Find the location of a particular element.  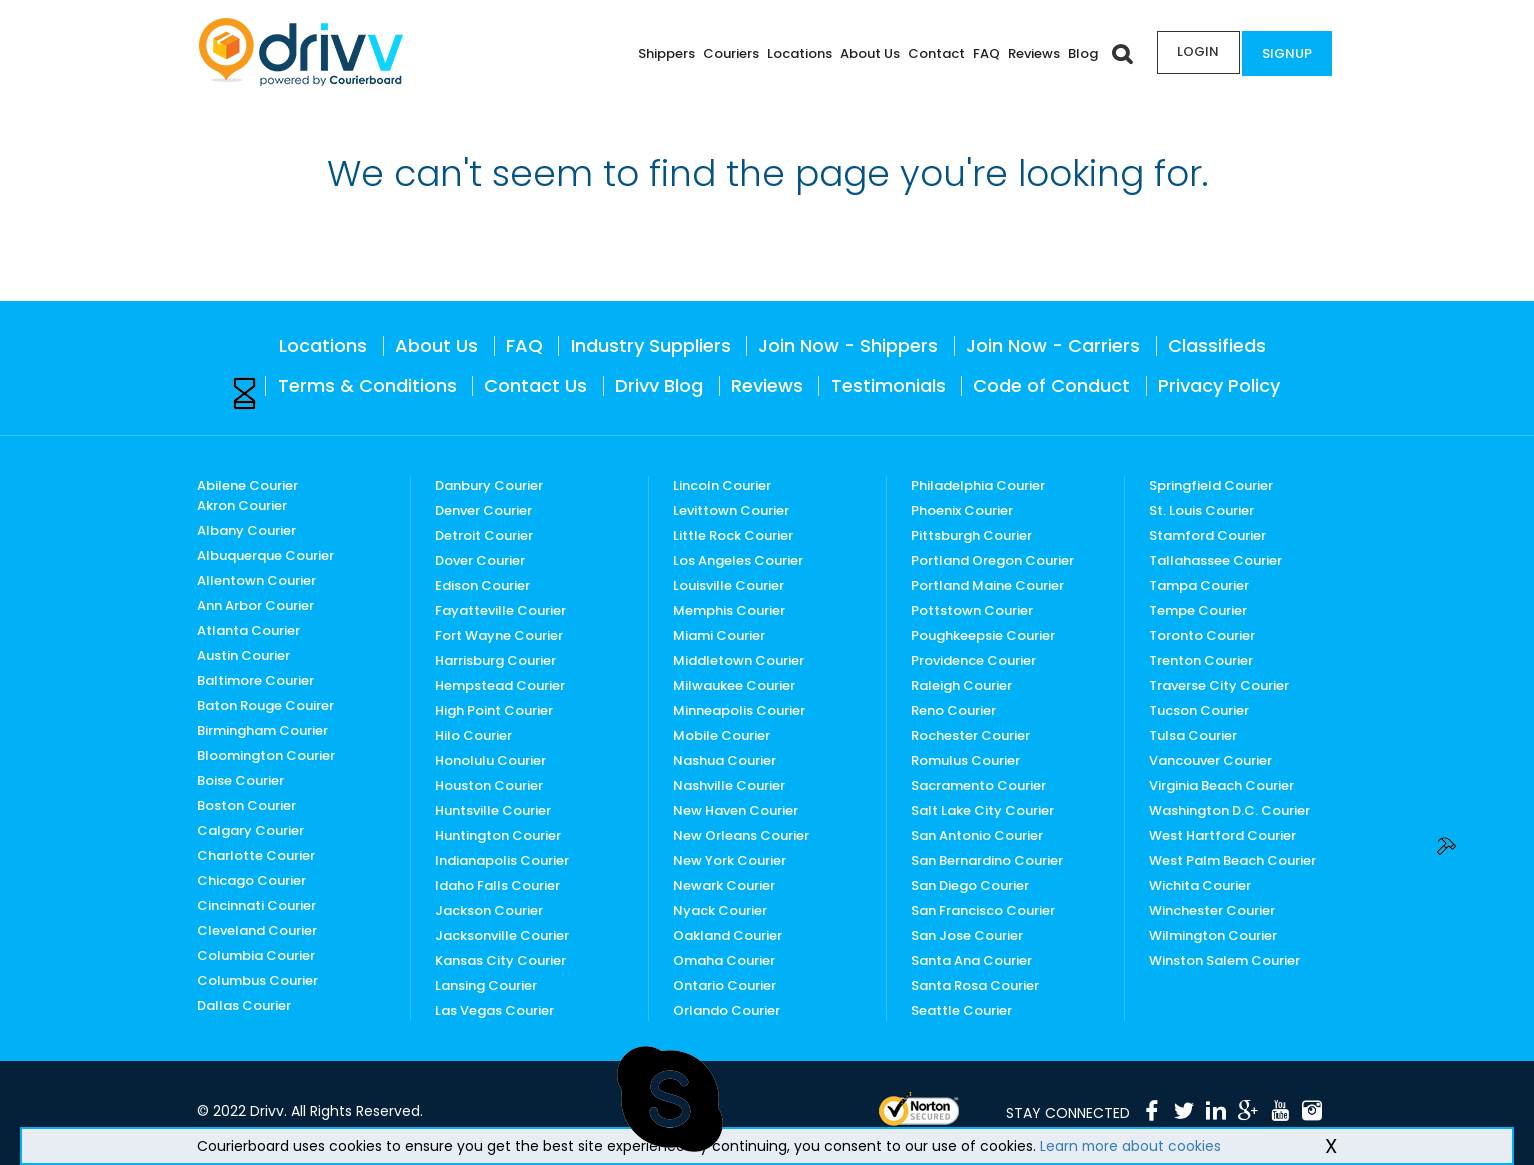

access tools or settings is located at coordinates (1445, 846).